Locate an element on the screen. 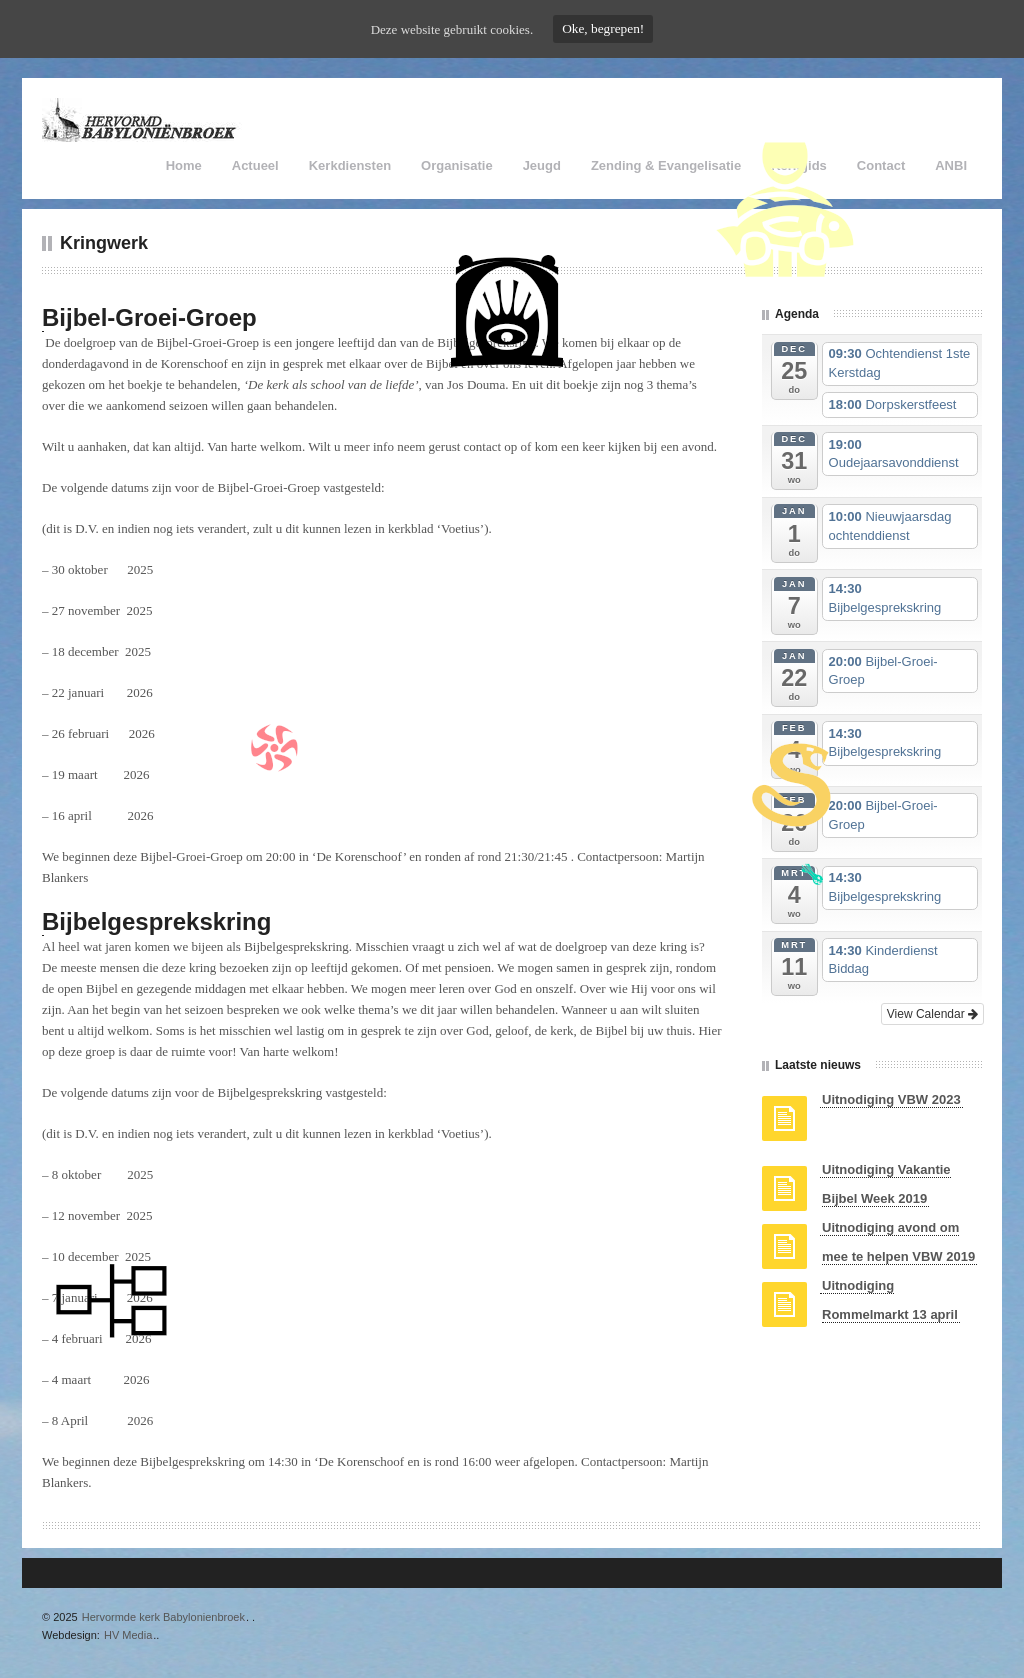 The width and height of the screenshot is (1024, 1678). expand or collapse a hierarchical tree view is located at coordinates (111, 1299).